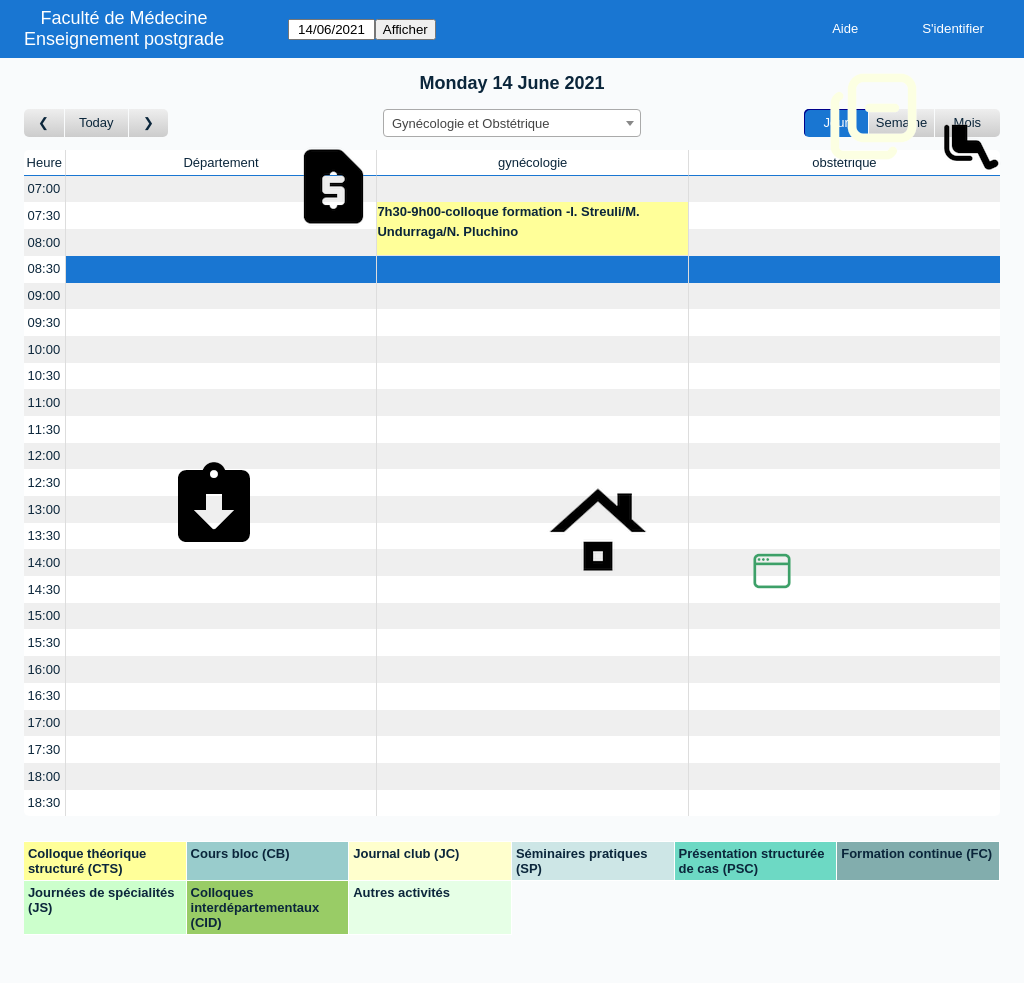 This screenshot has width=1024, height=983. I want to click on view invoice or payment request, so click(333, 186).